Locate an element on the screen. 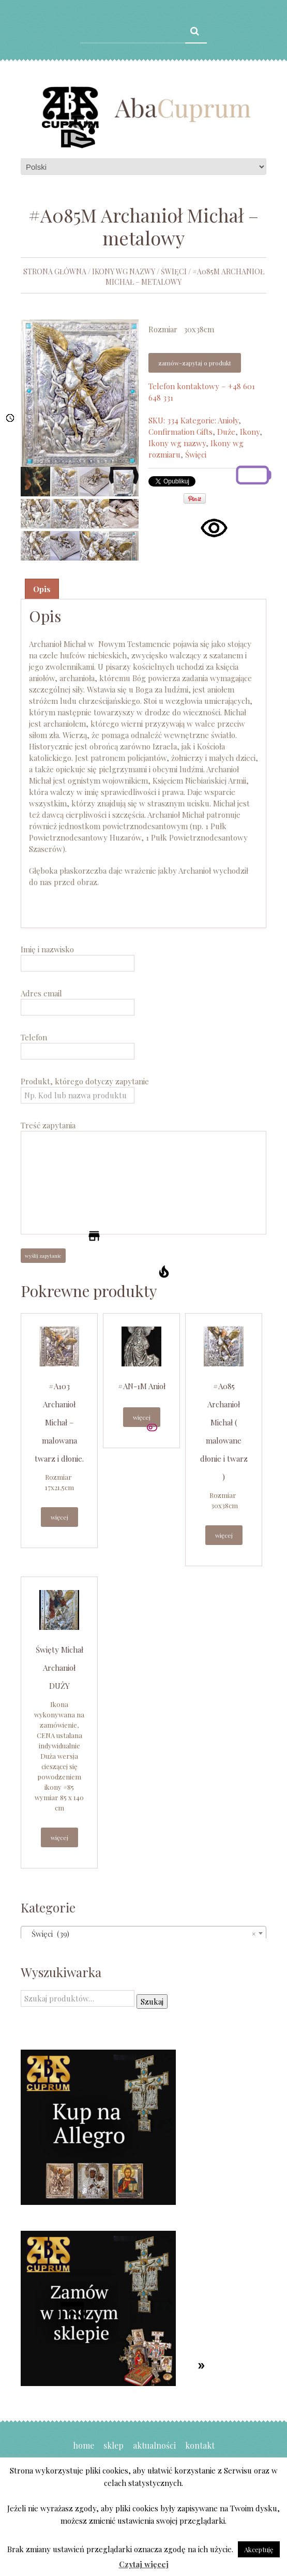  hand washing or hygiene reminder is located at coordinates (79, 131).